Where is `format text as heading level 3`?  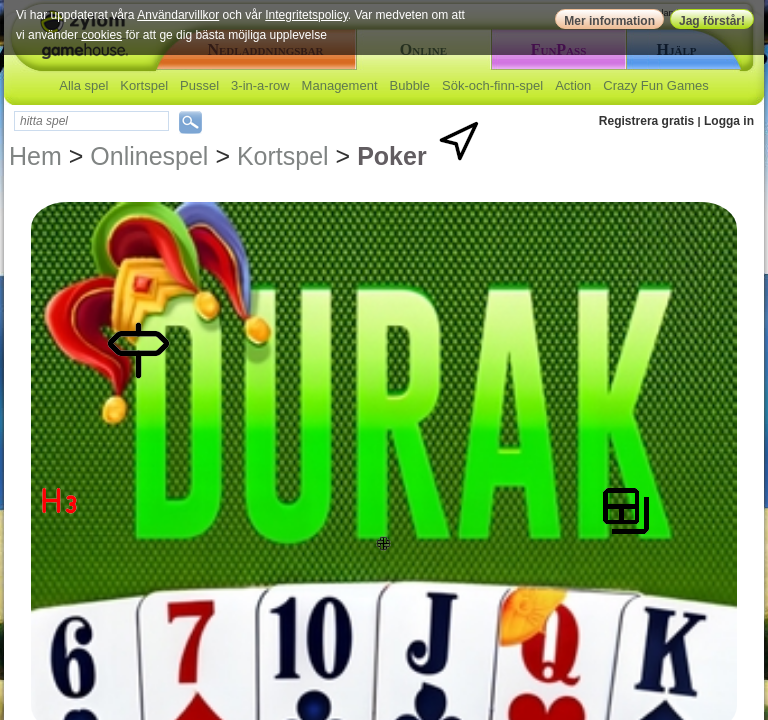
format text as heading level 3 is located at coordinates (58, 500).